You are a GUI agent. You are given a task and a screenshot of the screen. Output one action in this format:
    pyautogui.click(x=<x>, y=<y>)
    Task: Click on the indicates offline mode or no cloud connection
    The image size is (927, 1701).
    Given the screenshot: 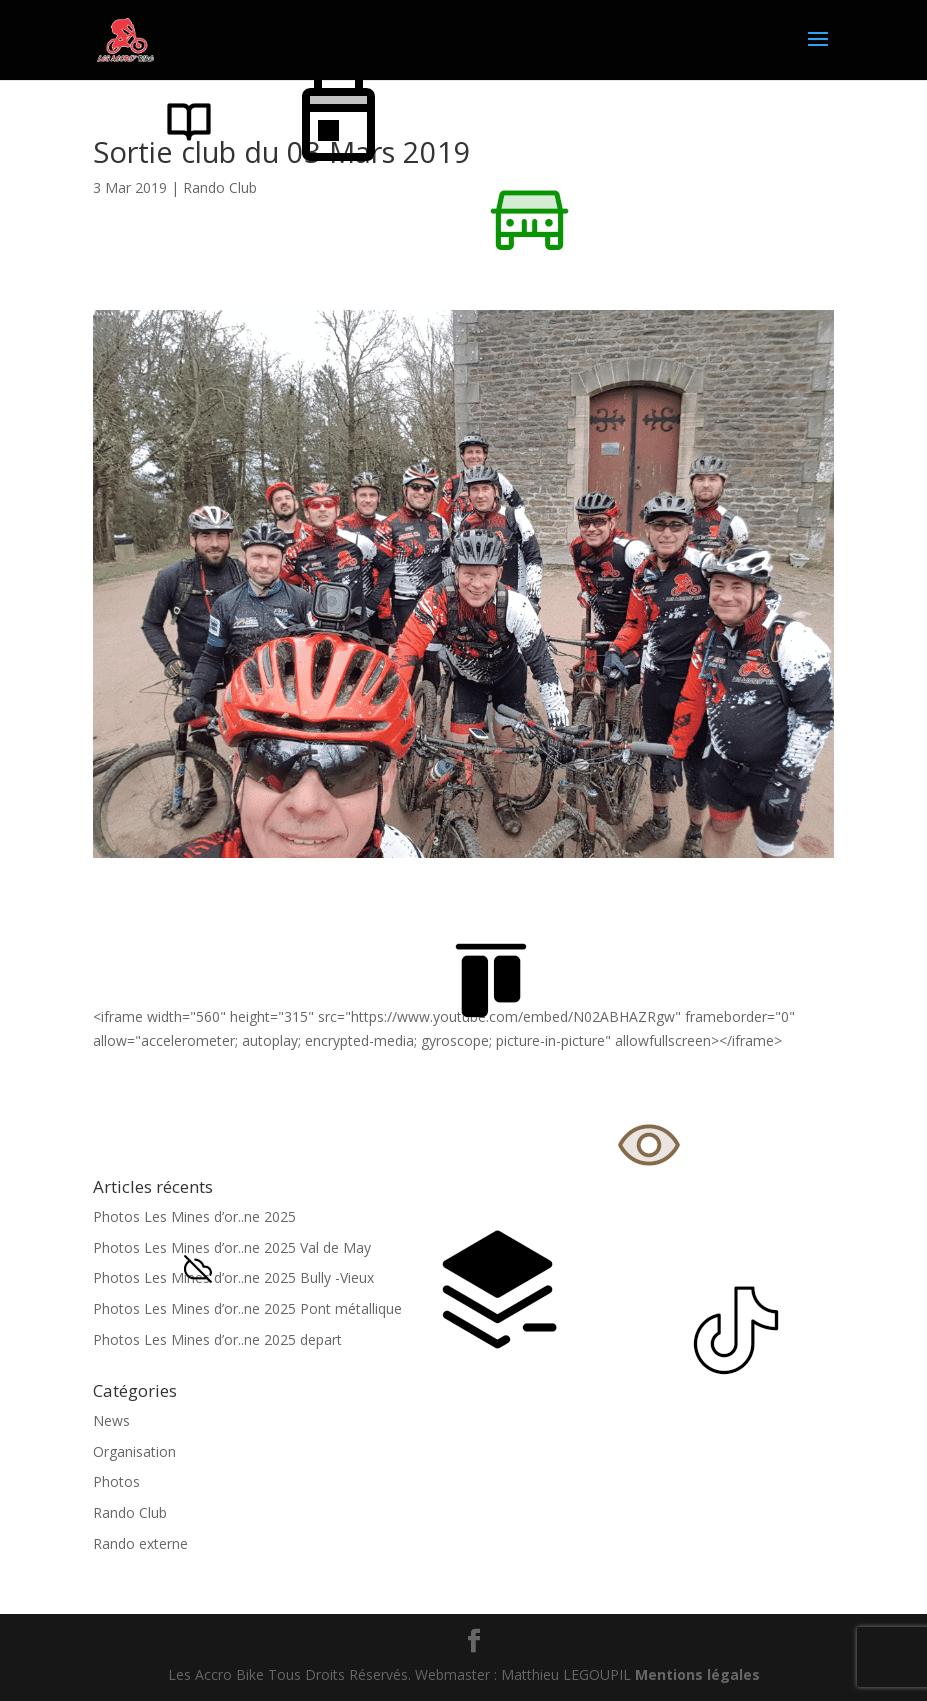 What is the action you would take?
    pyautogui.click(x=198, y=1269)
    